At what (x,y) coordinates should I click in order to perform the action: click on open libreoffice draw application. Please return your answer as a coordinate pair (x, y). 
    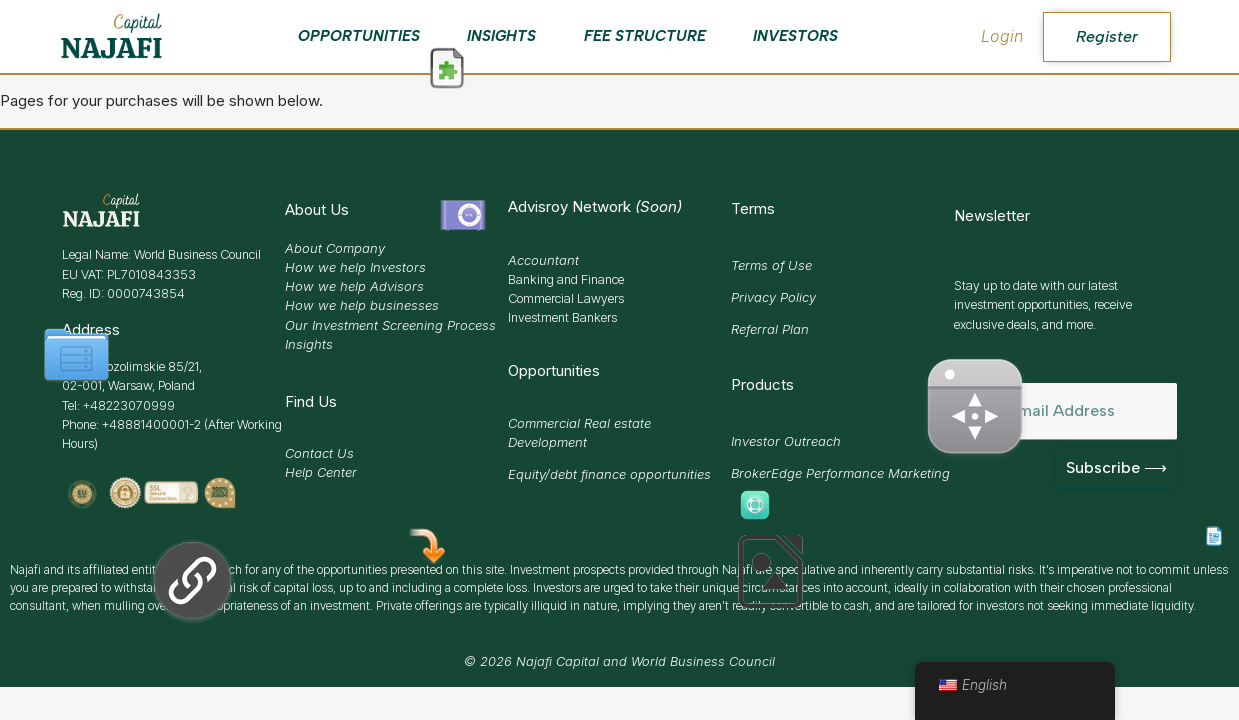
    Looking at the image, I should click on (770, 571).